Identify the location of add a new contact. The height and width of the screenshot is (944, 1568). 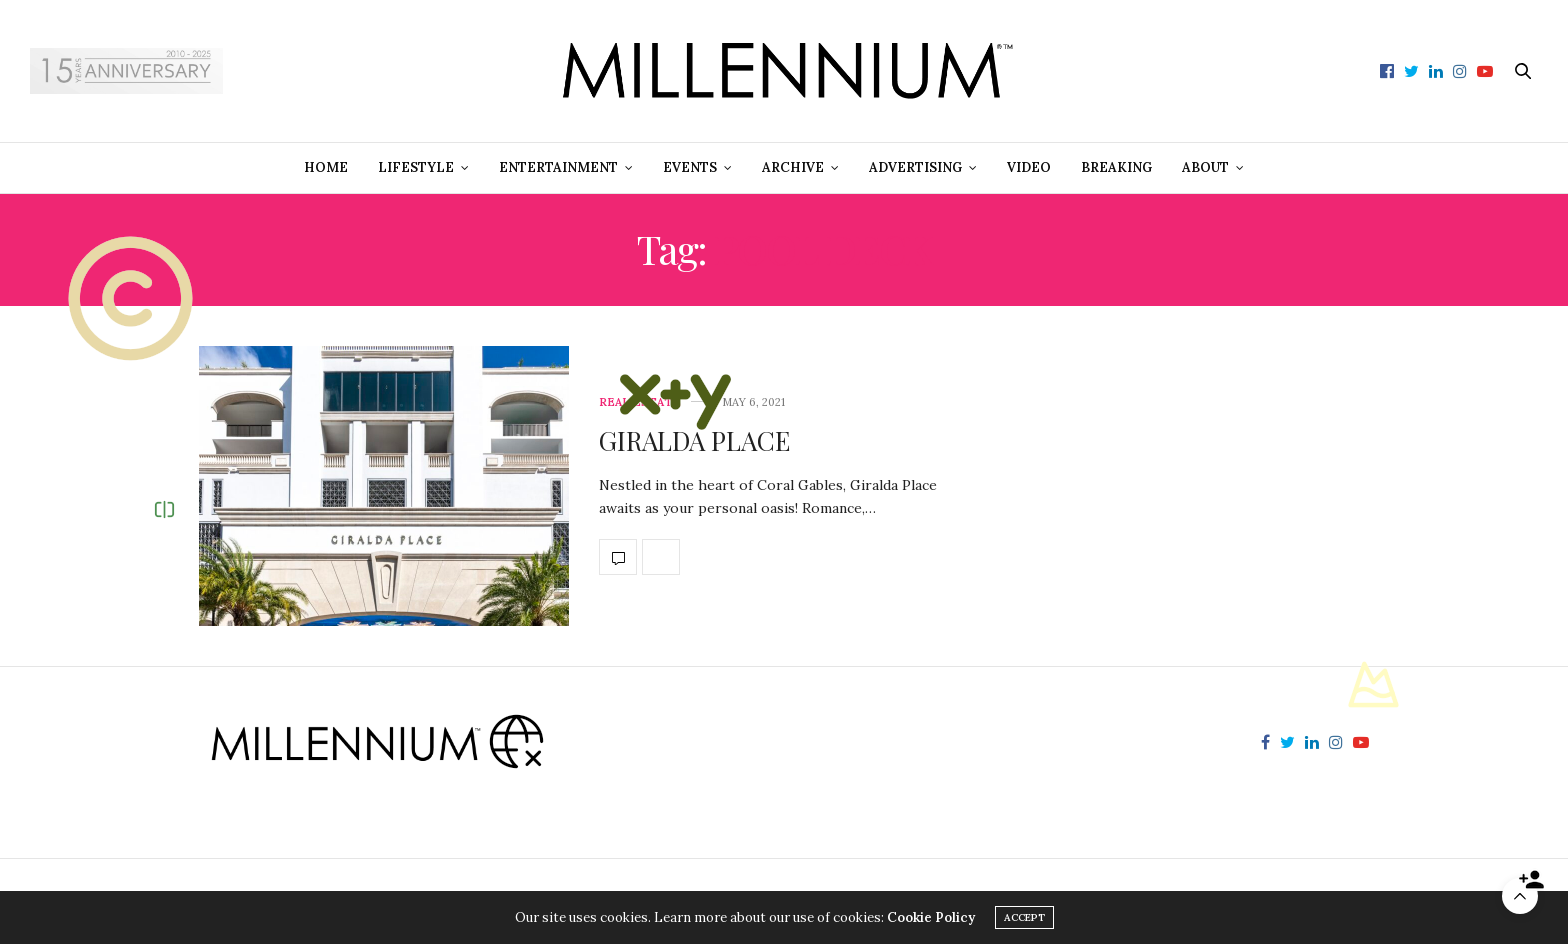
(1531, 879).